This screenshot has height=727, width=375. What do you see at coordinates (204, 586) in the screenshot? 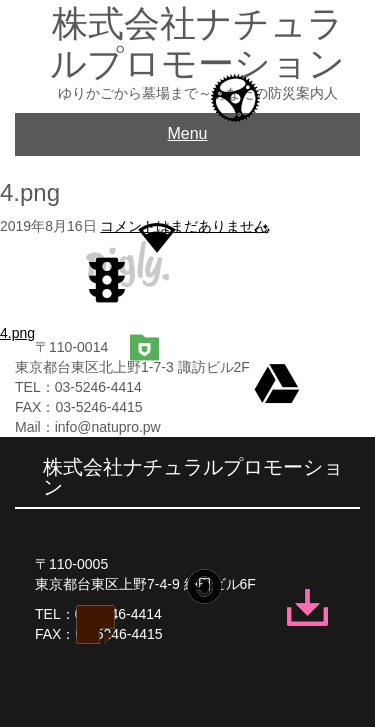
I see `creative commons share-alike license indicator` at bounding box center [204, 586].